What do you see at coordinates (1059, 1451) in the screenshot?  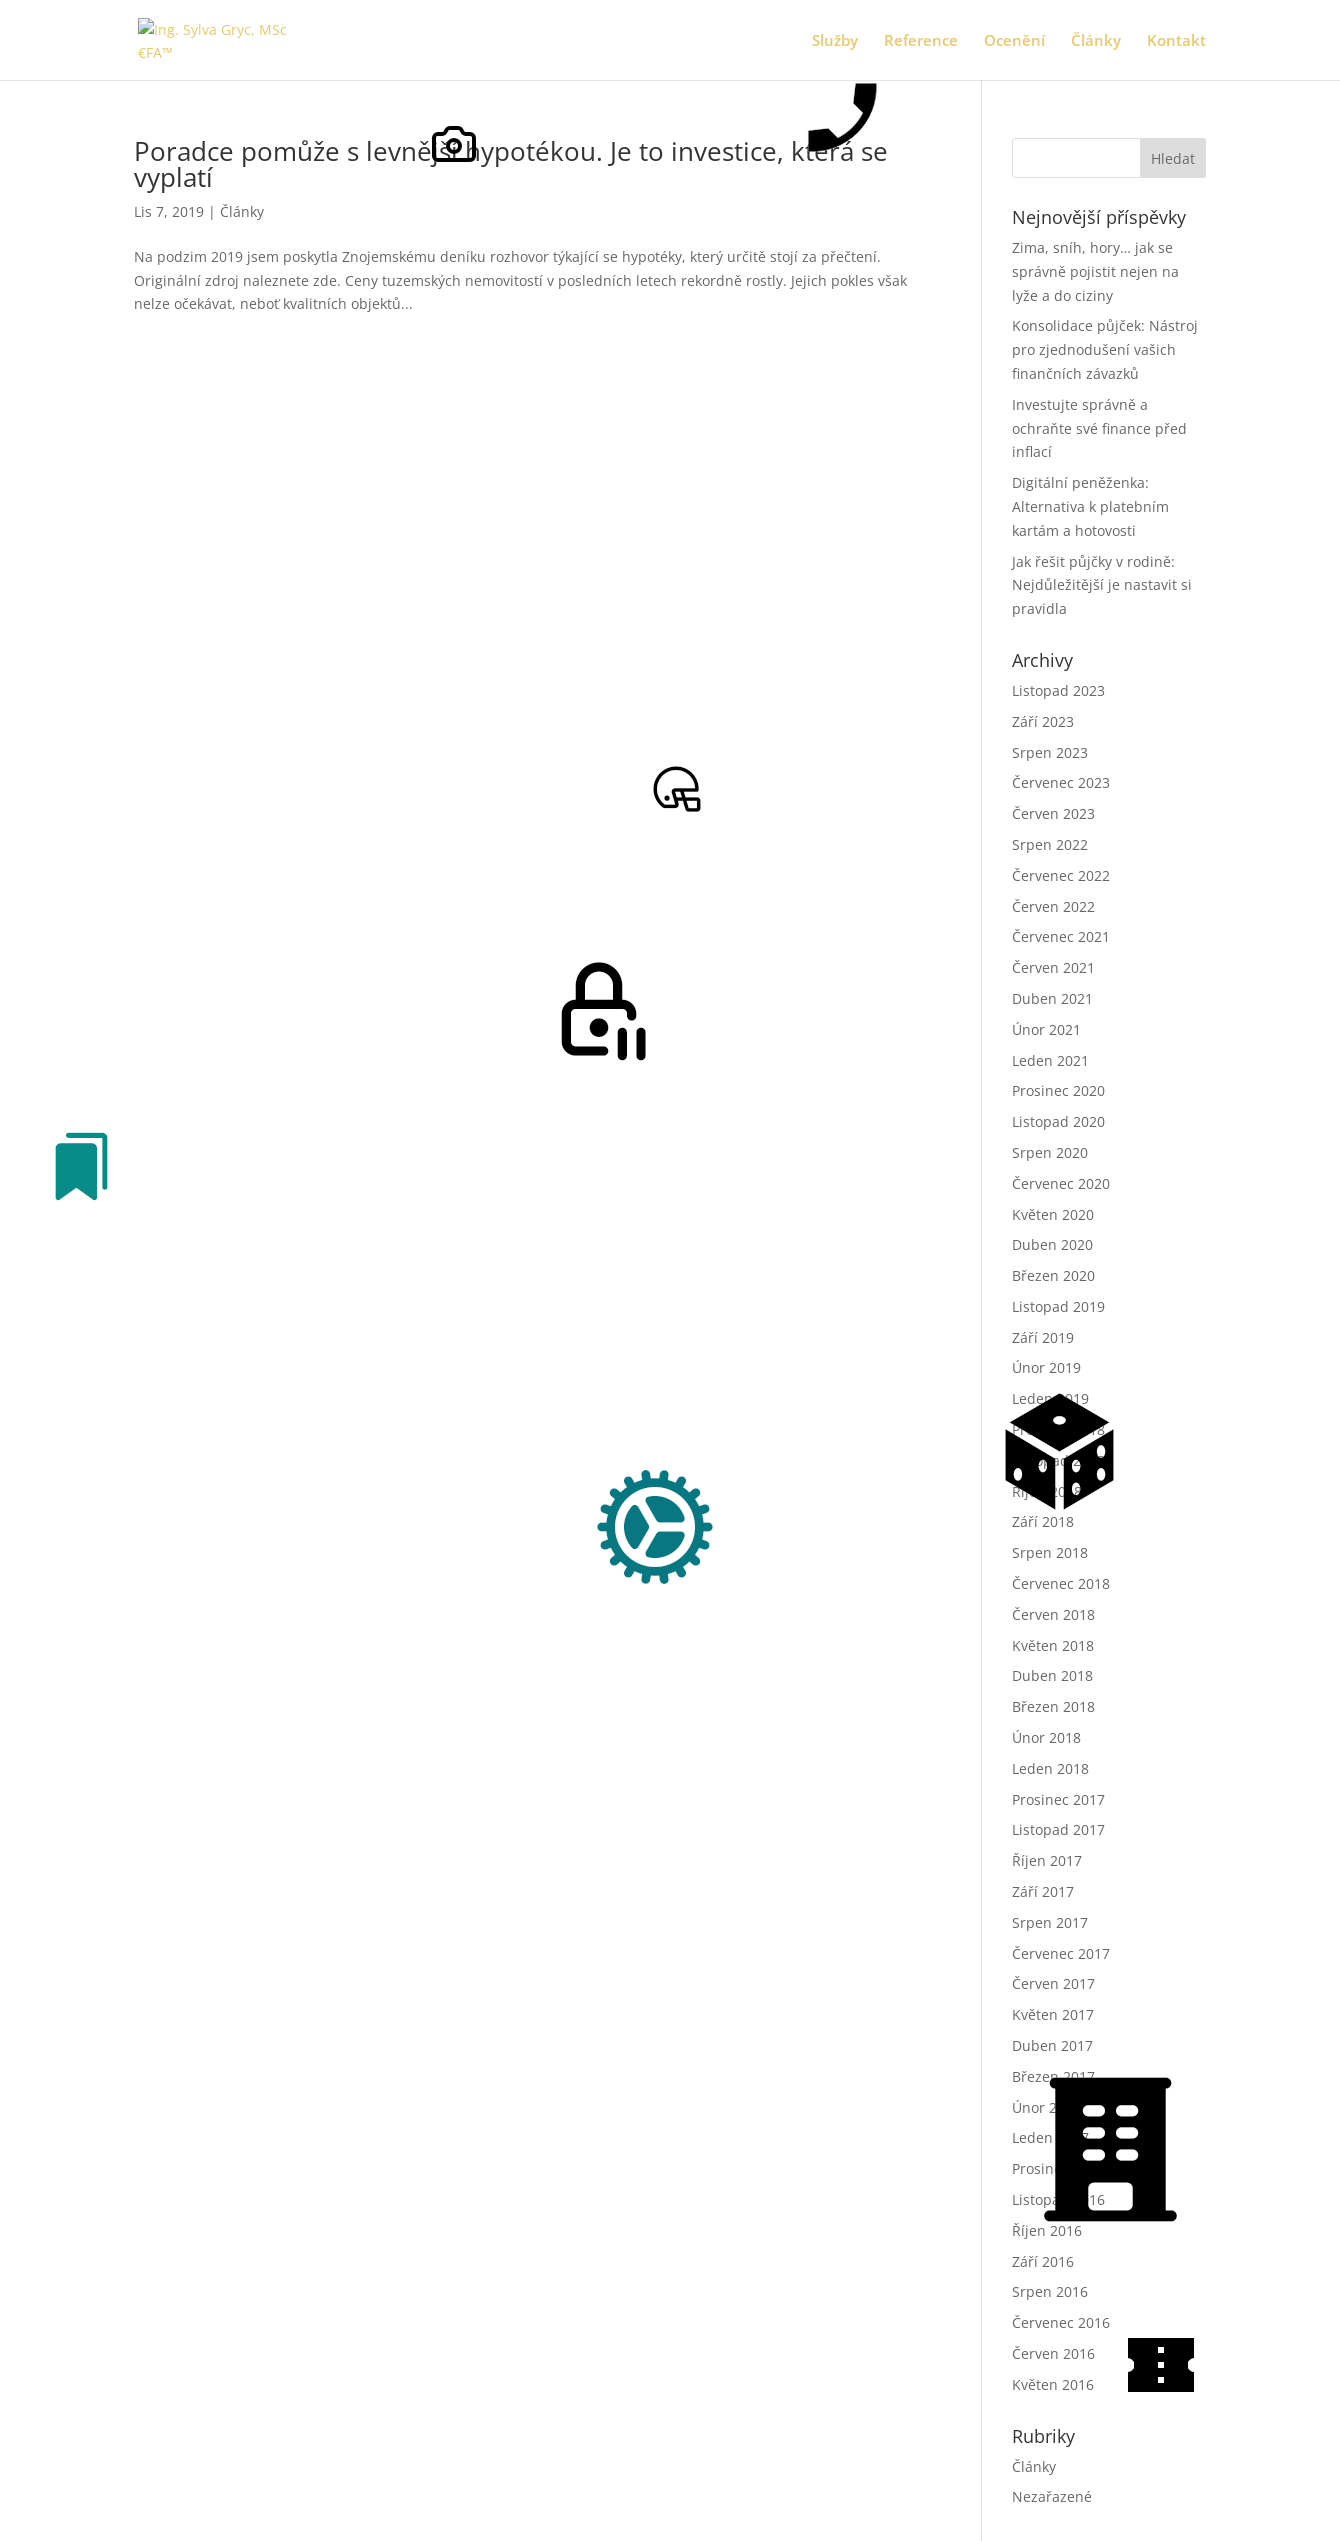 I see `randomize or shuffle content` at bounding box center [1059, 1451].